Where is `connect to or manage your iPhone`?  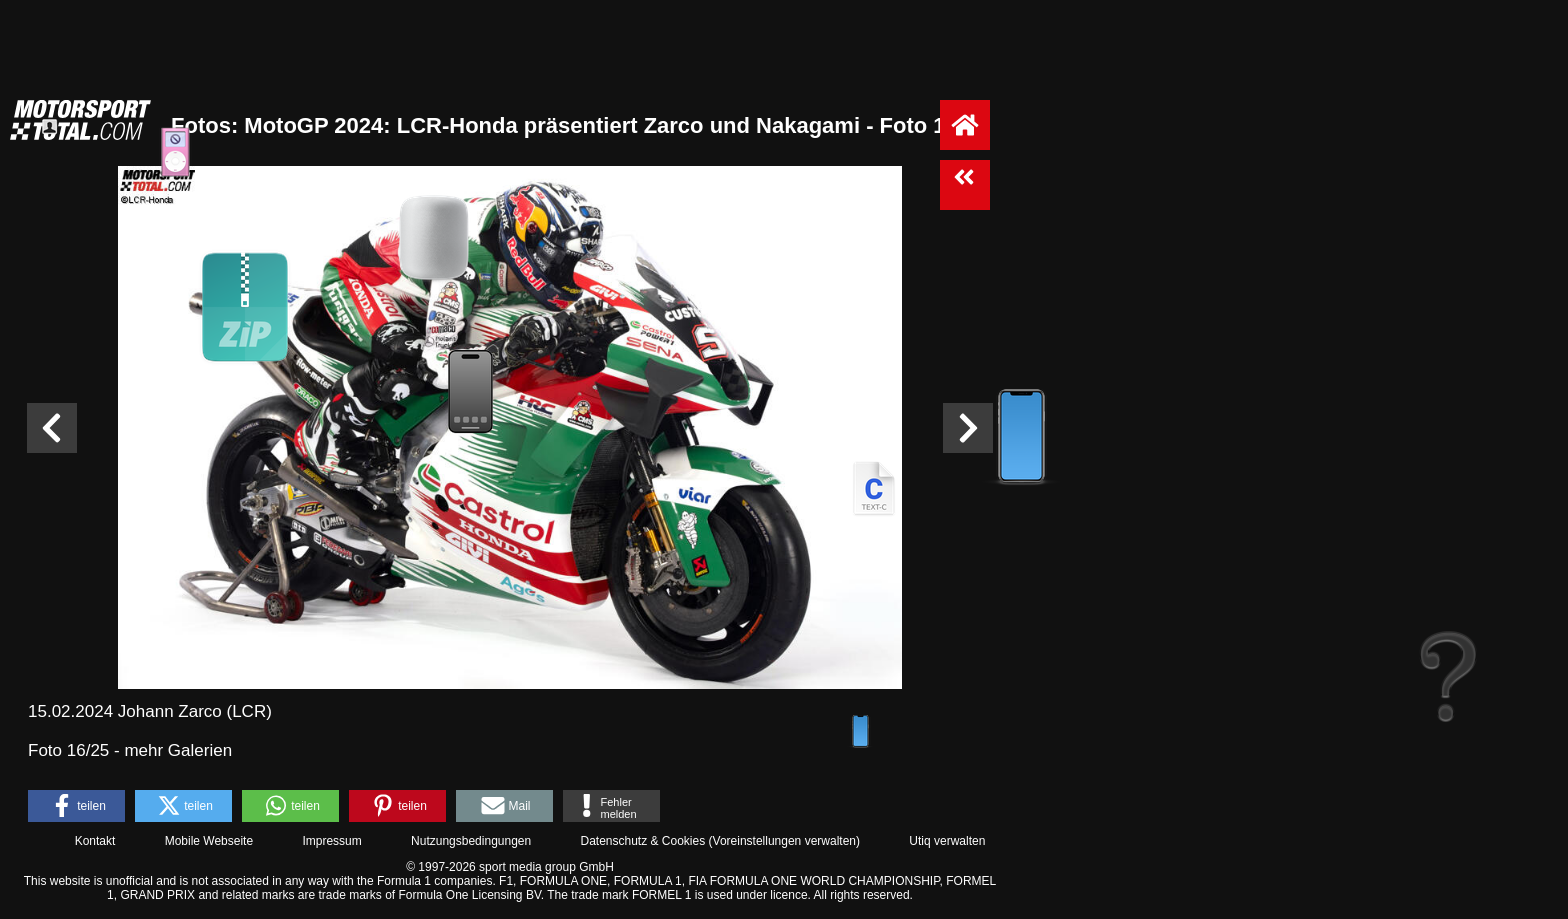 connect to or manage your iPhone is located at coordinates (1021, 437).